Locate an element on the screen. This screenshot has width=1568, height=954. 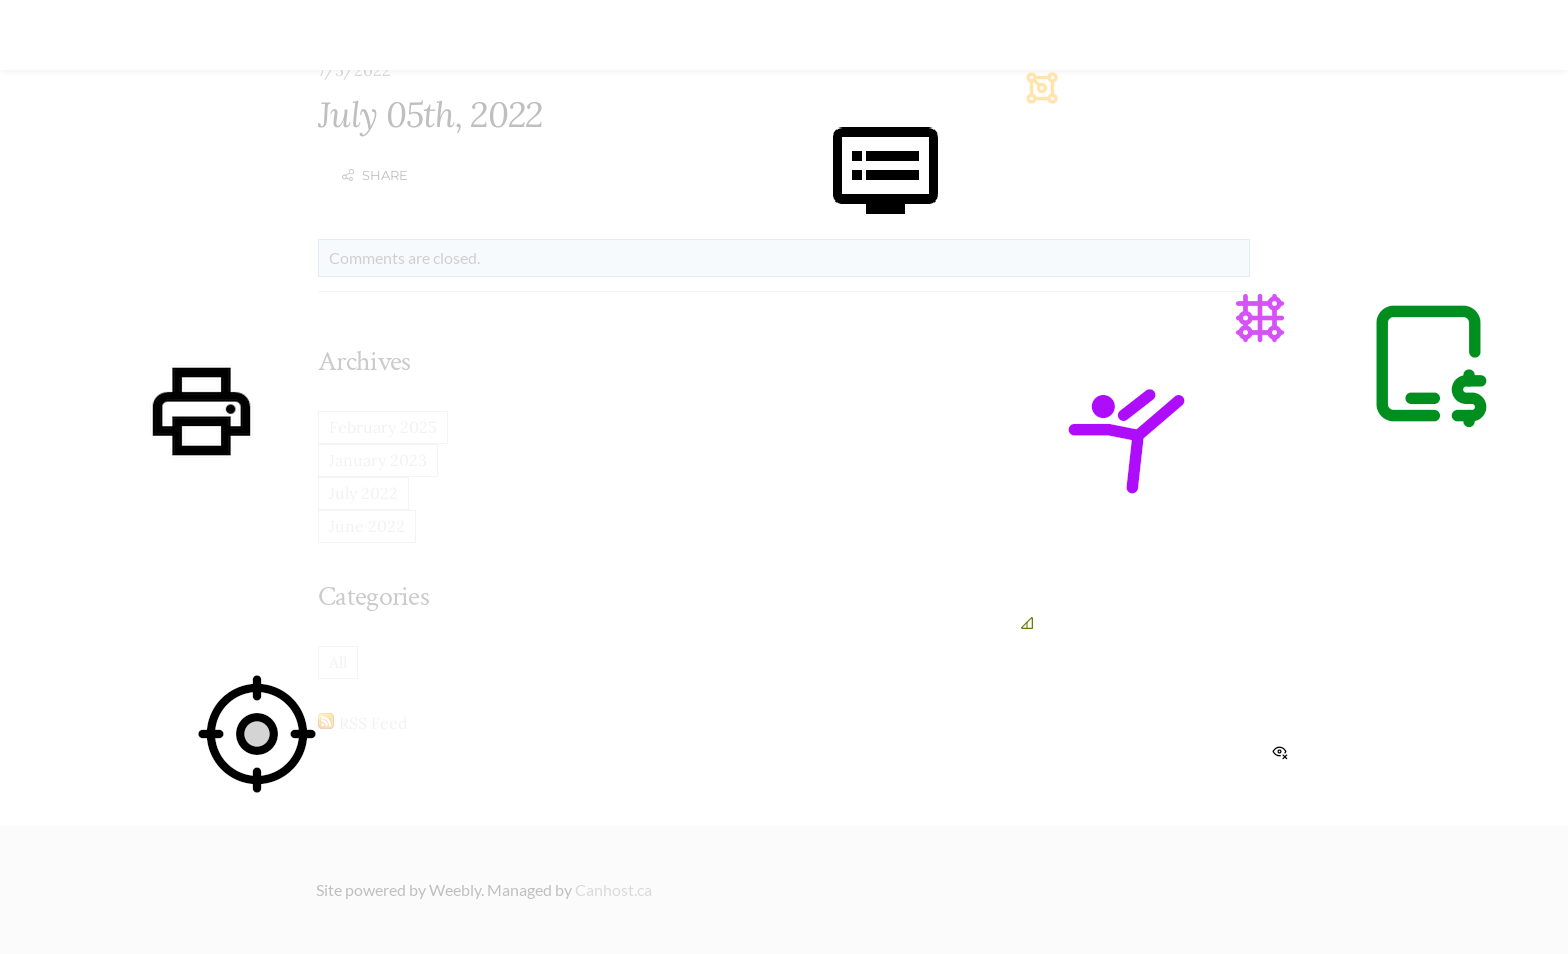
center map on current location is located at coordinates (257, 734).